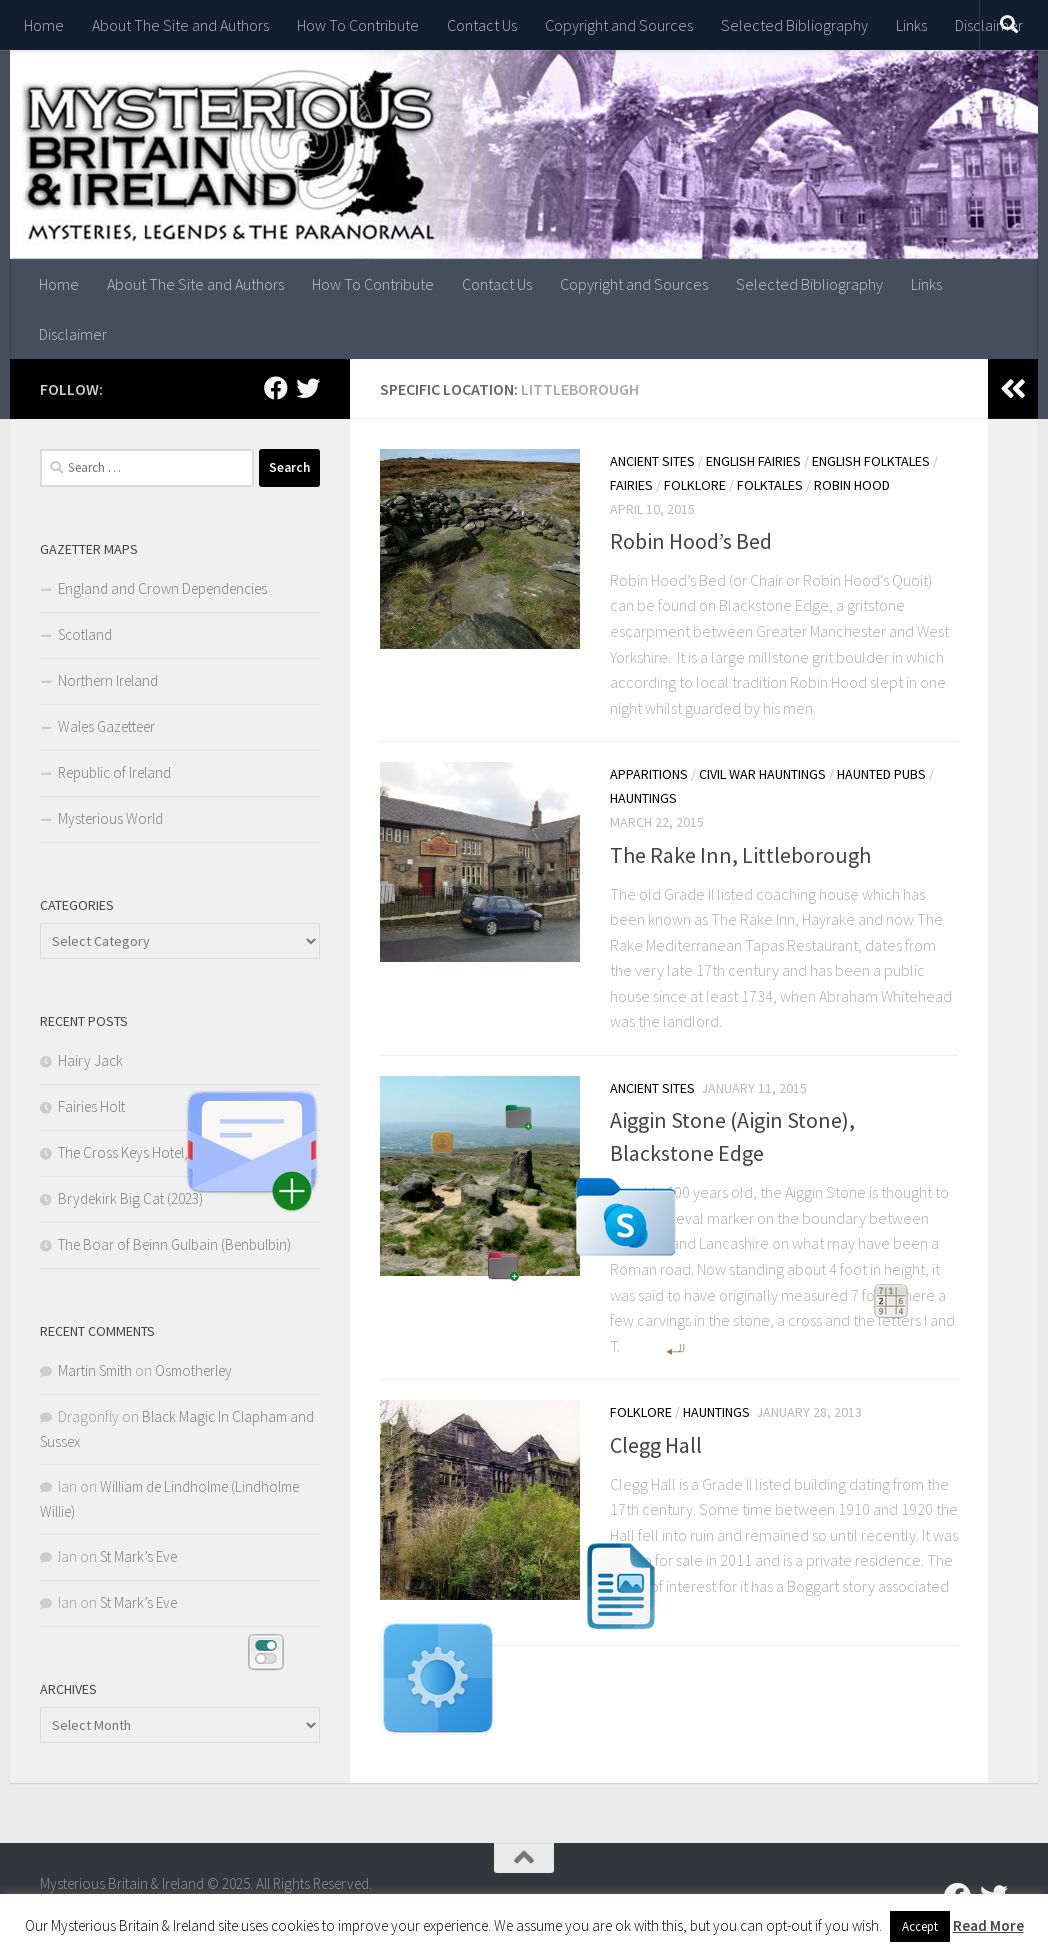 Image resolution: width=1048 pixels, height=1954 pixels. What do you see at coordinates (675, 1348) in the screenshot?
I see `reply to all recipients of an email` at bounding box center [675, 1348].